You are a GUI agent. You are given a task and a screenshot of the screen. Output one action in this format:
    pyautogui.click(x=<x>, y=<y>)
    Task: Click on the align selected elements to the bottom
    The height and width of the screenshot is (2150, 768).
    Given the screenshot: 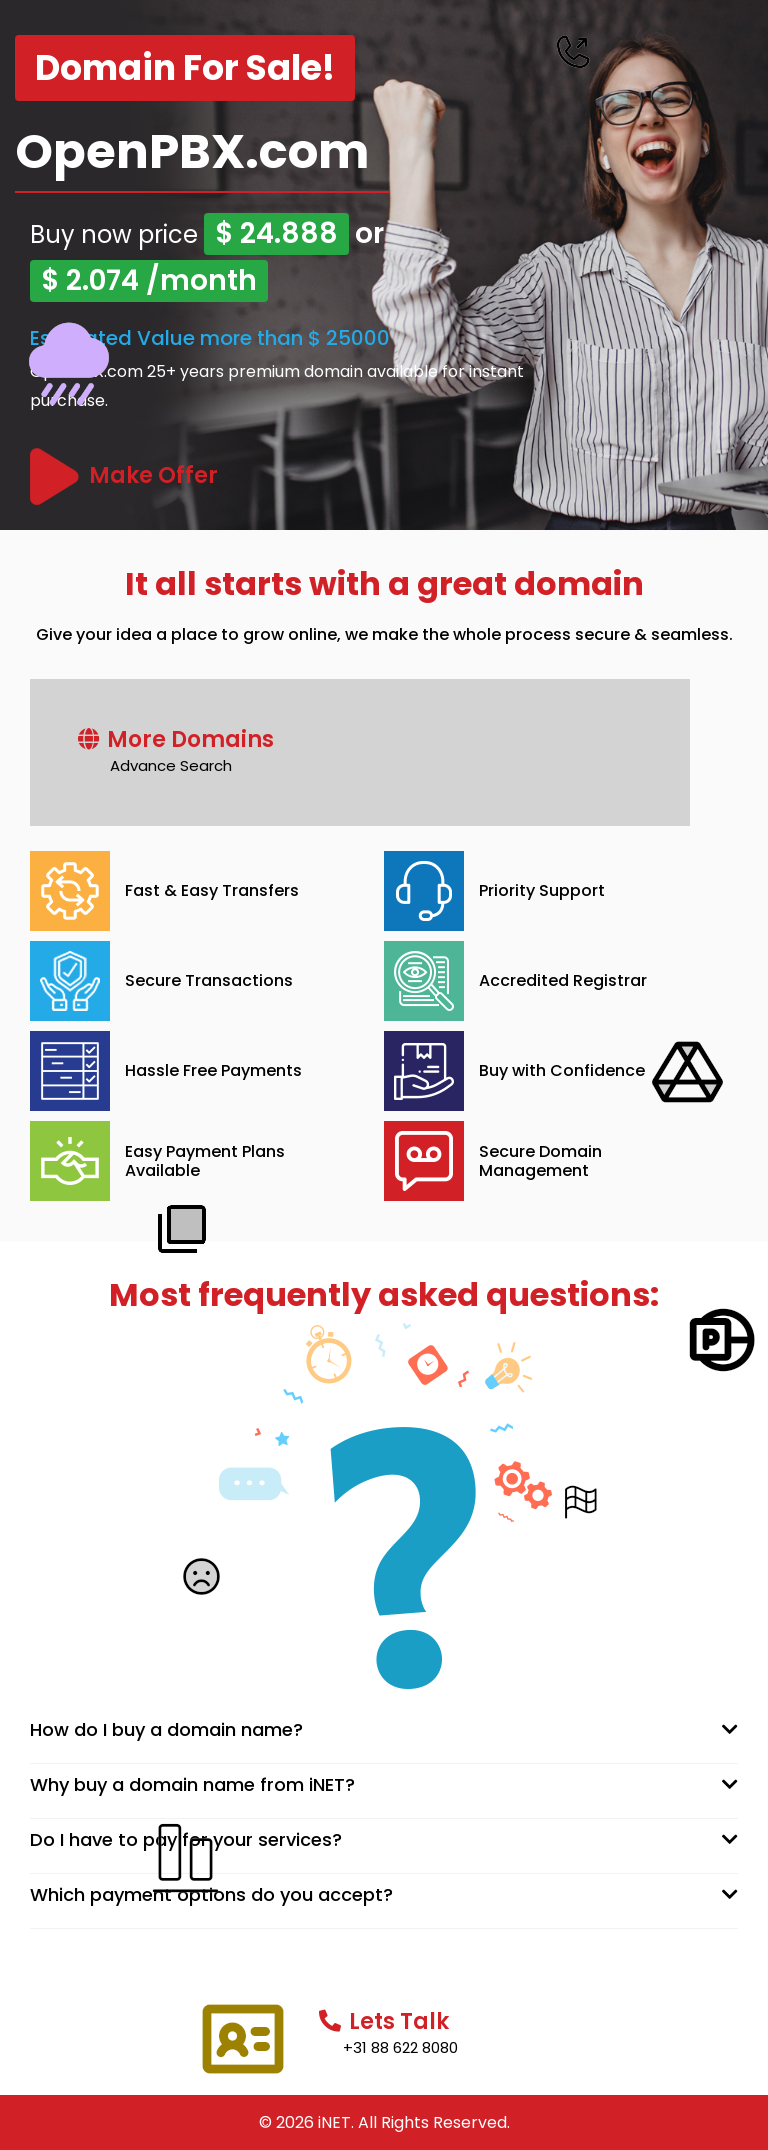 What is the action you would take?
    pyautogui.click(x=185, y=1859)
    